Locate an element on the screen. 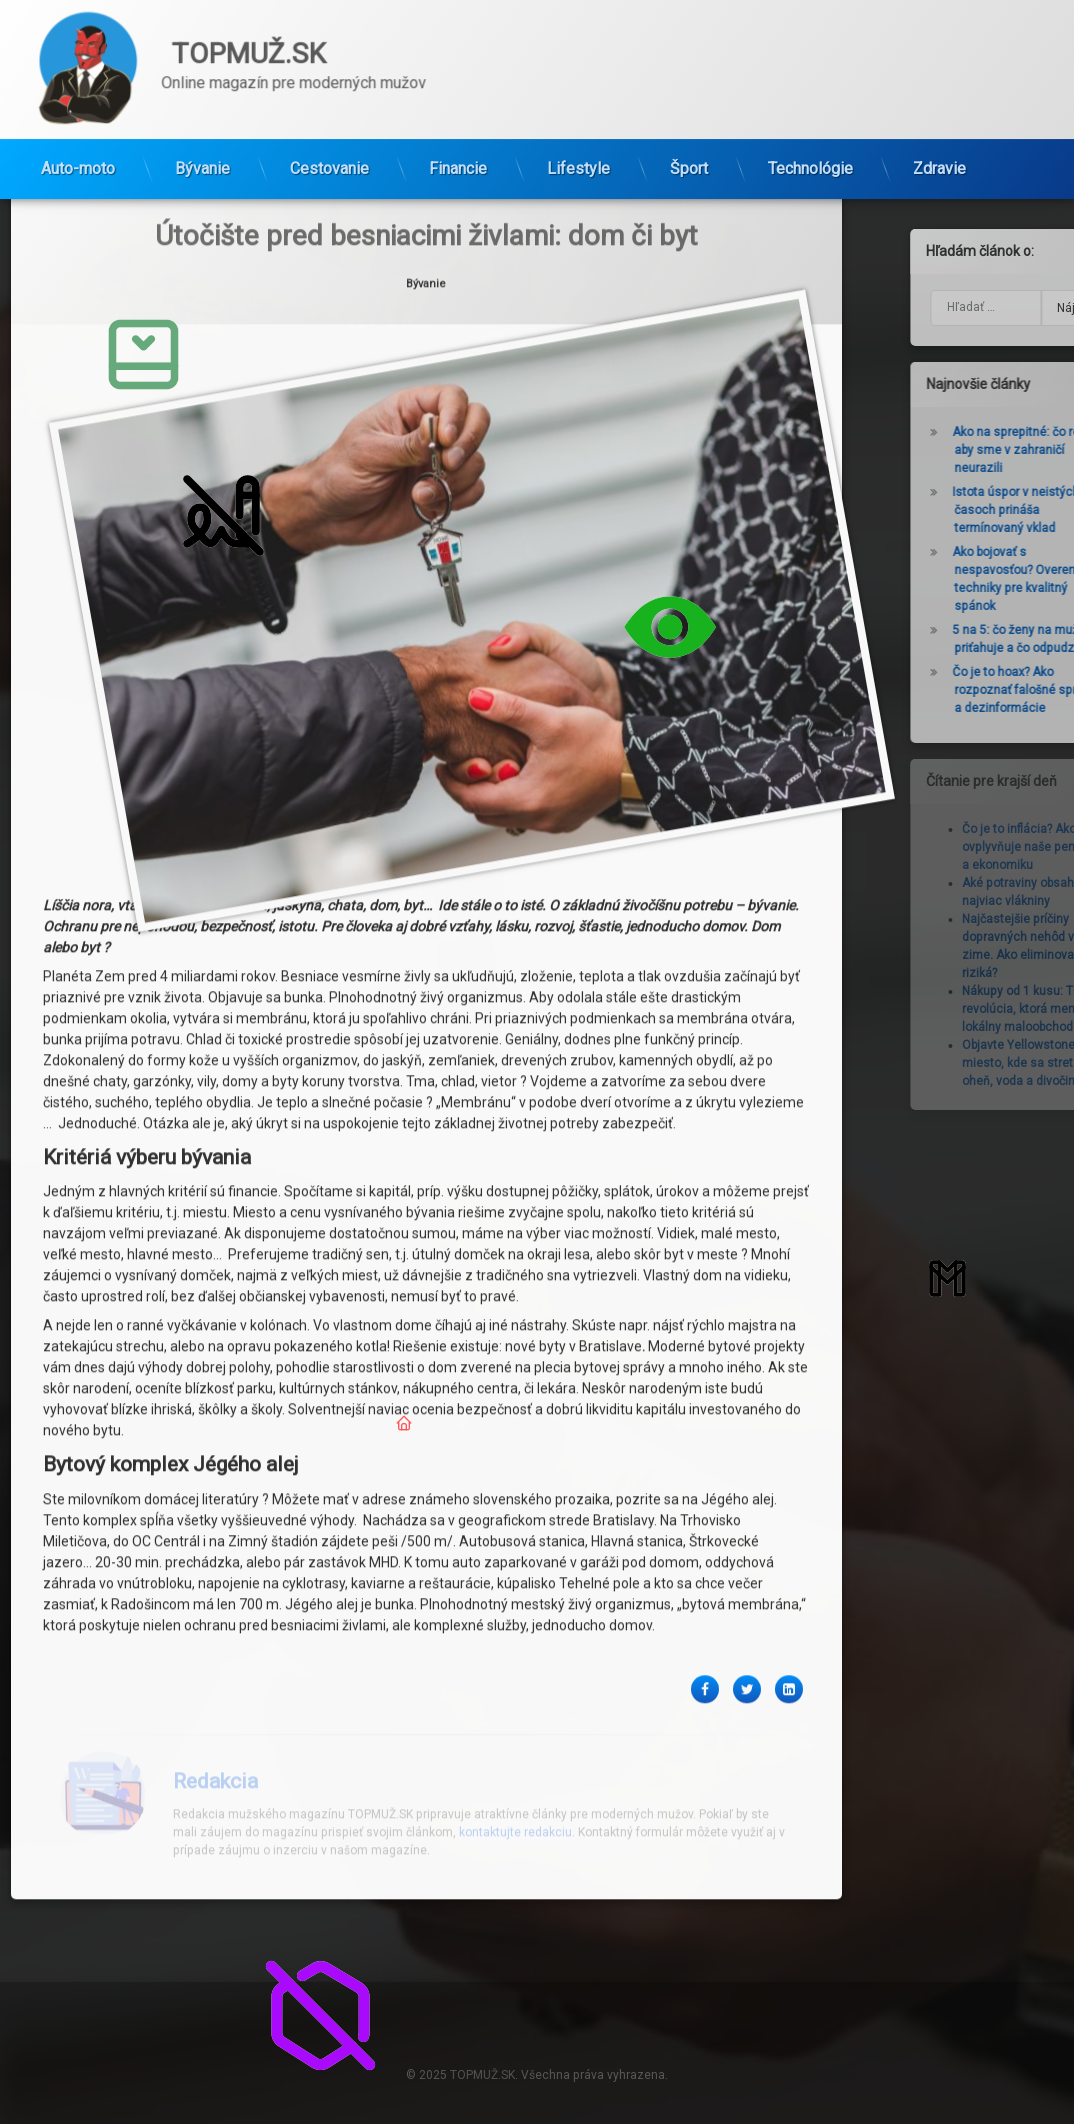 This screenshot has height=2124, width=1074. disable auto-signature or sign-off is located at coordinates (223, 515).